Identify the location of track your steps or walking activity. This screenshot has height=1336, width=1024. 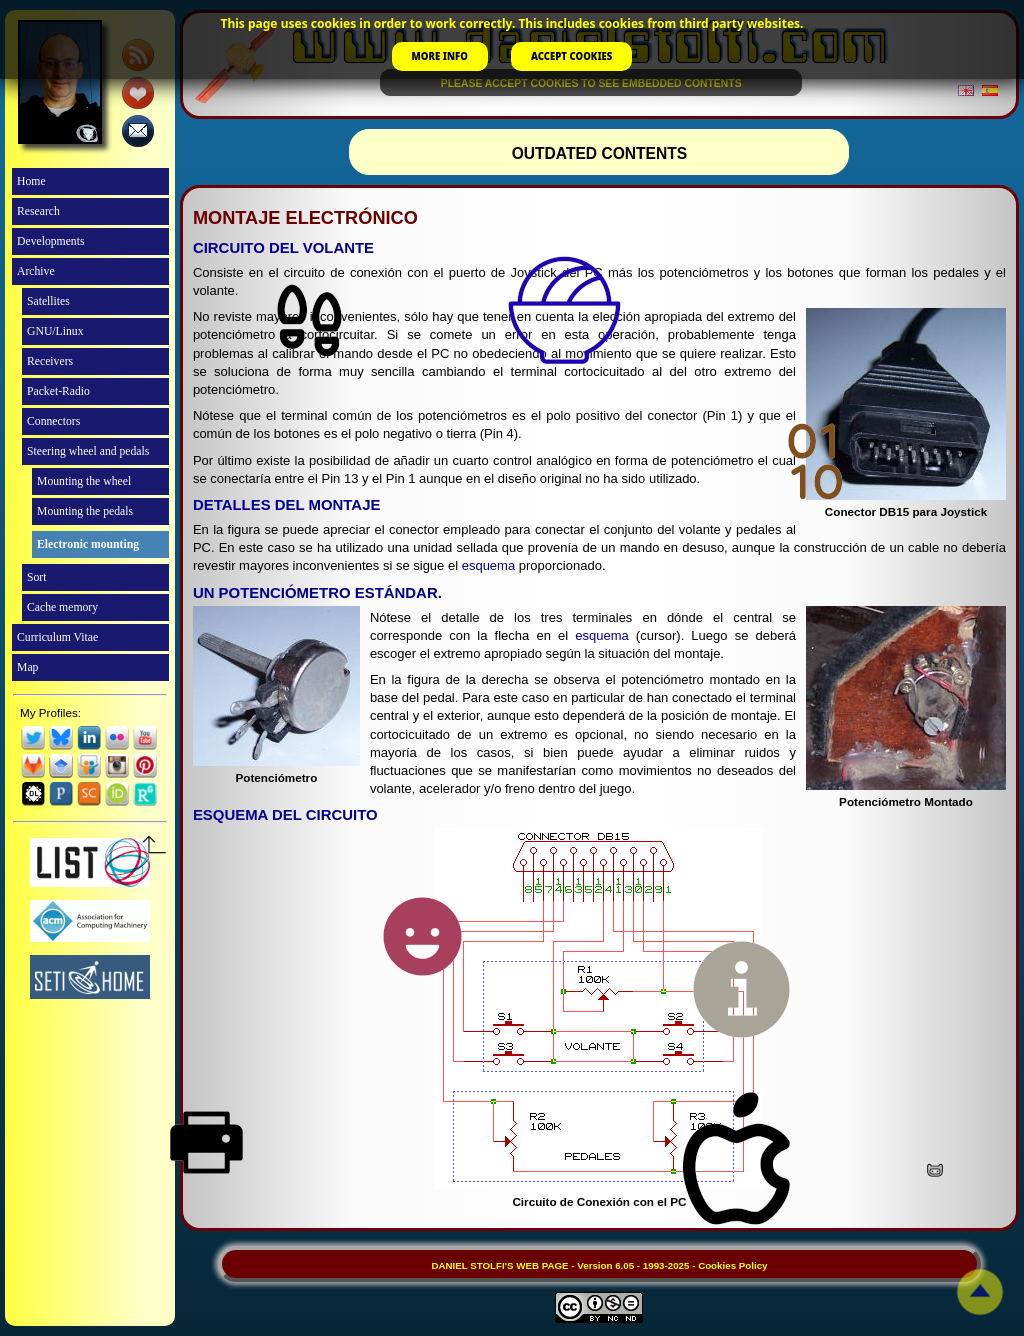
(309, 320).